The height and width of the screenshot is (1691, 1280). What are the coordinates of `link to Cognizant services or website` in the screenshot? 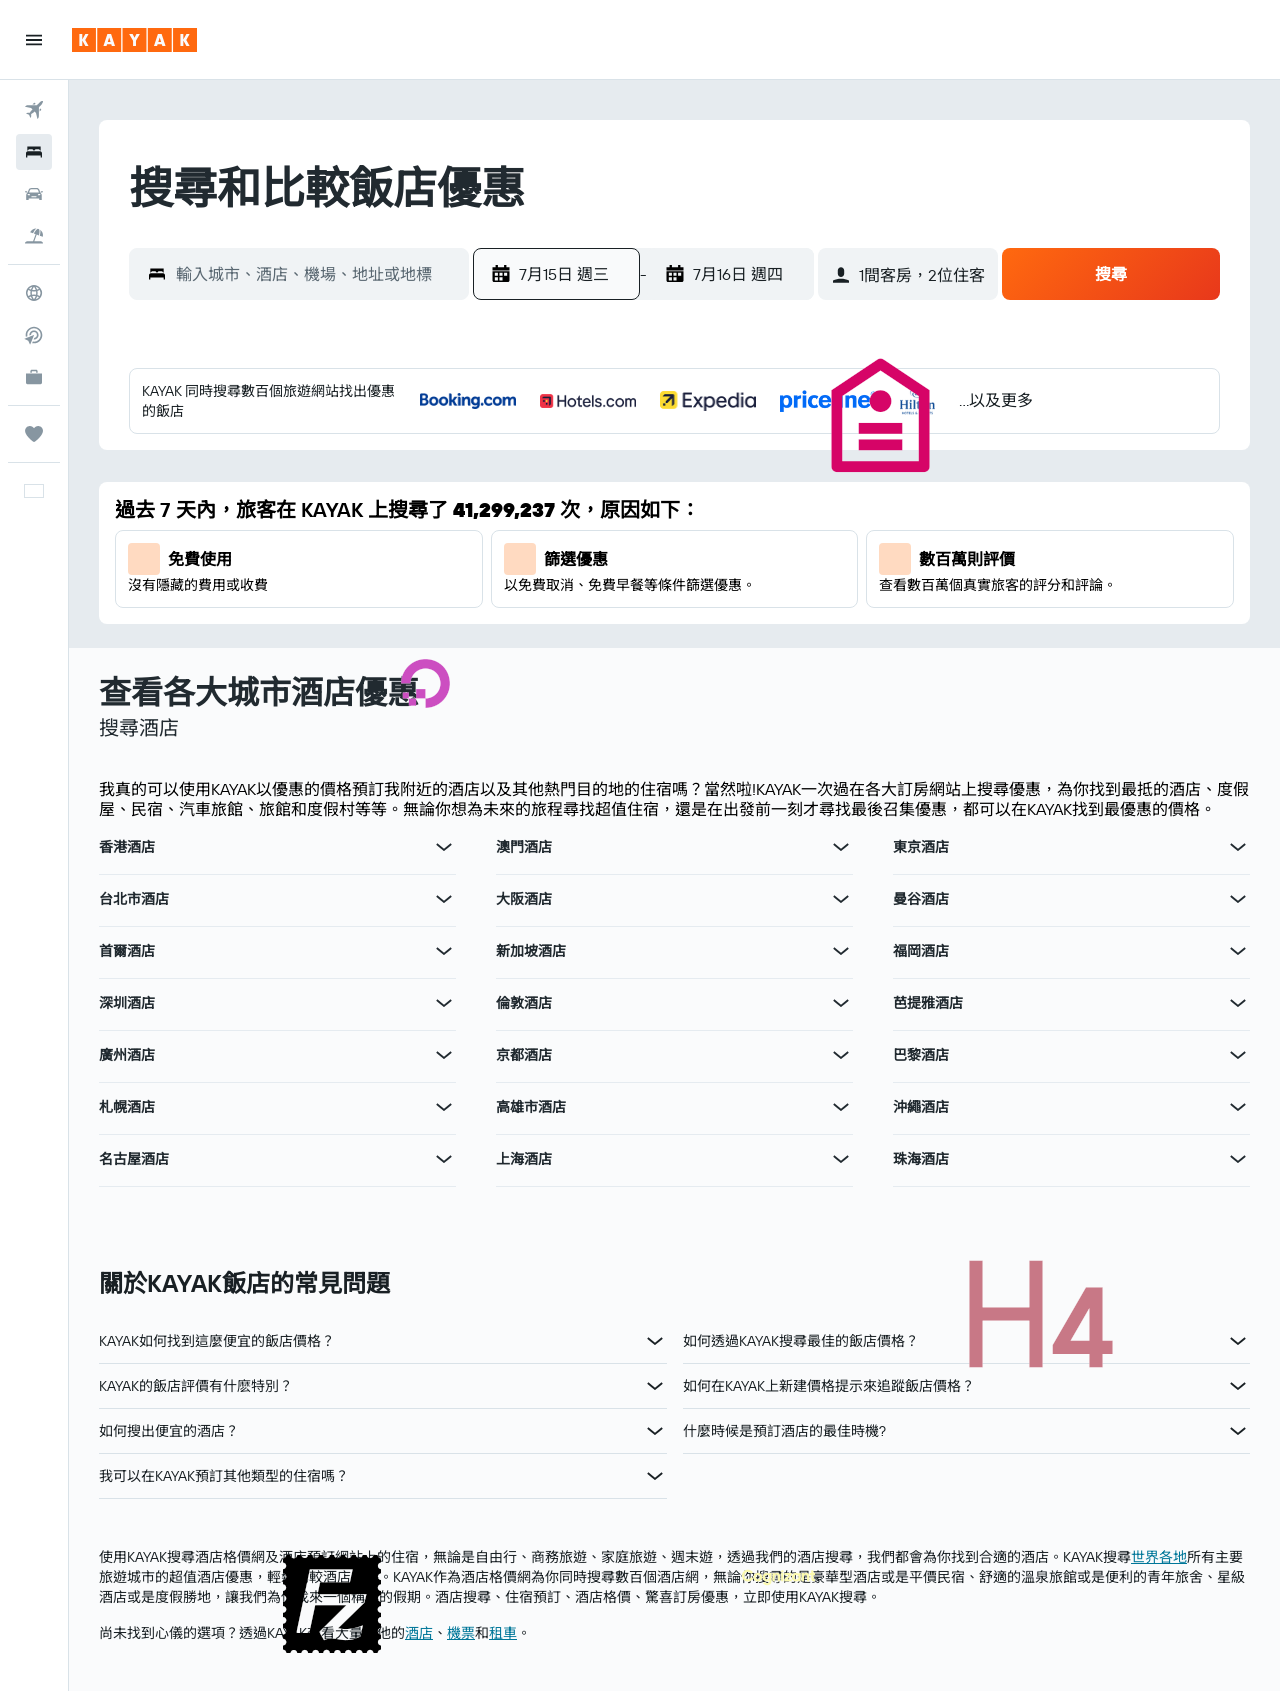 It's located at (778, 1577).